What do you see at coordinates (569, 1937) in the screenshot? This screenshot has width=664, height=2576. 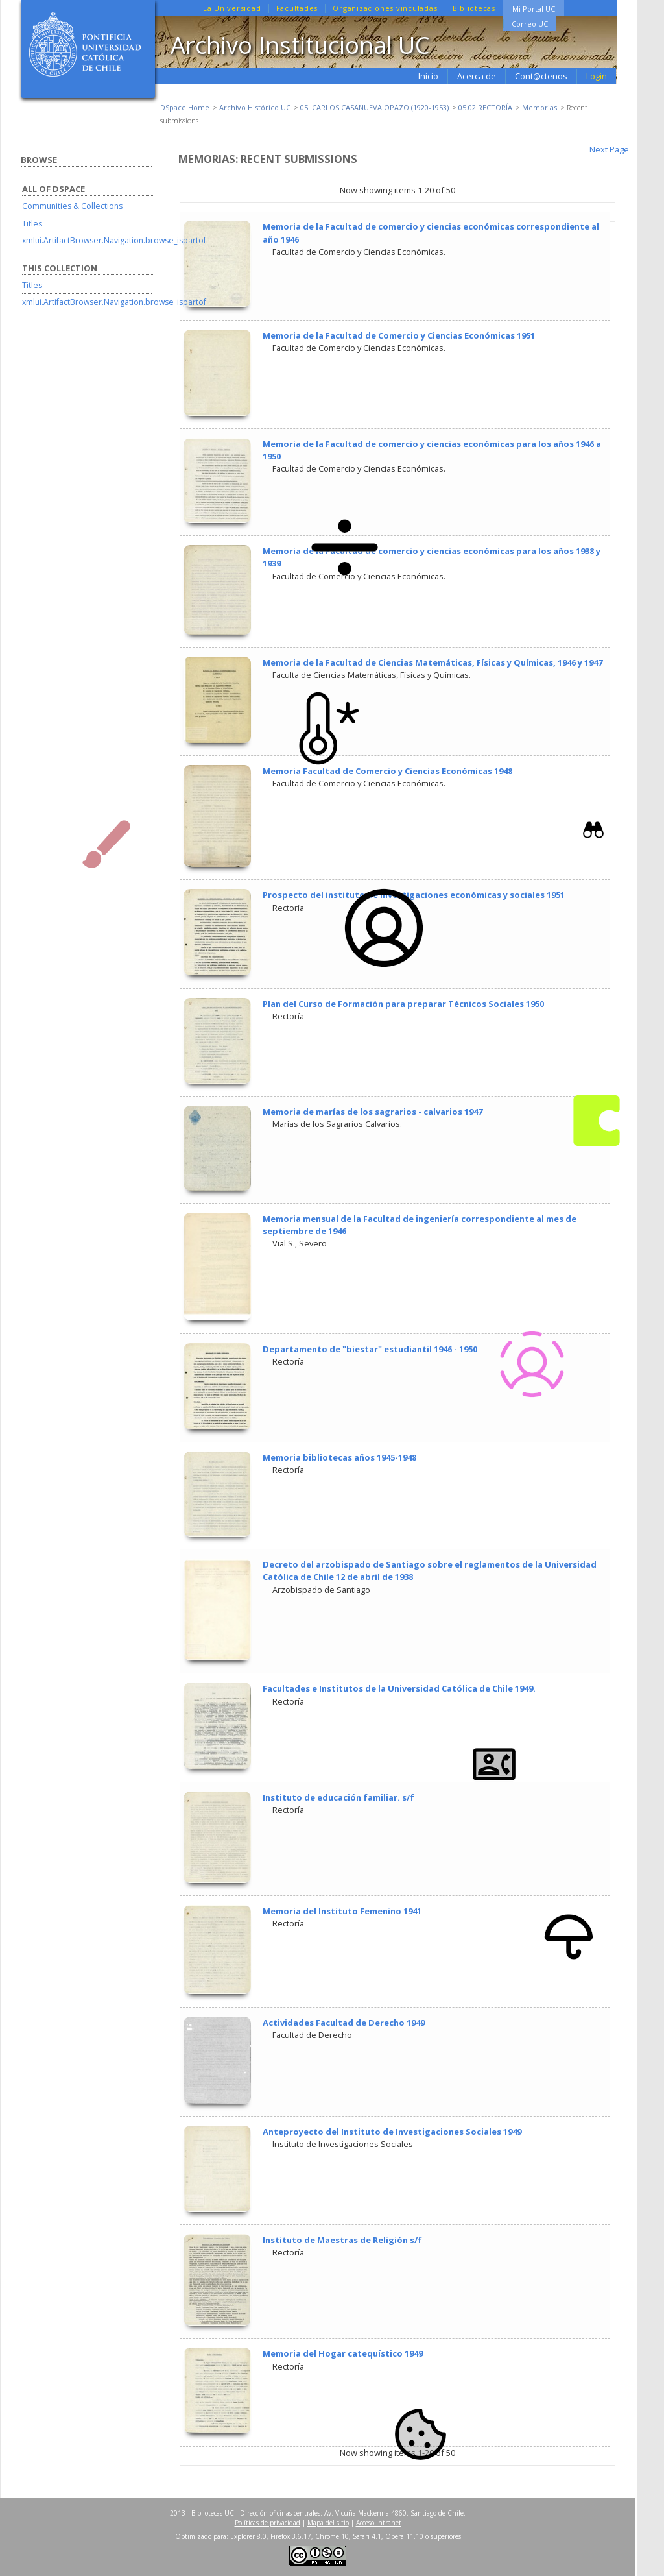 I see `indicates weather protection or rain forecast` at bounding box center [569, 1937].